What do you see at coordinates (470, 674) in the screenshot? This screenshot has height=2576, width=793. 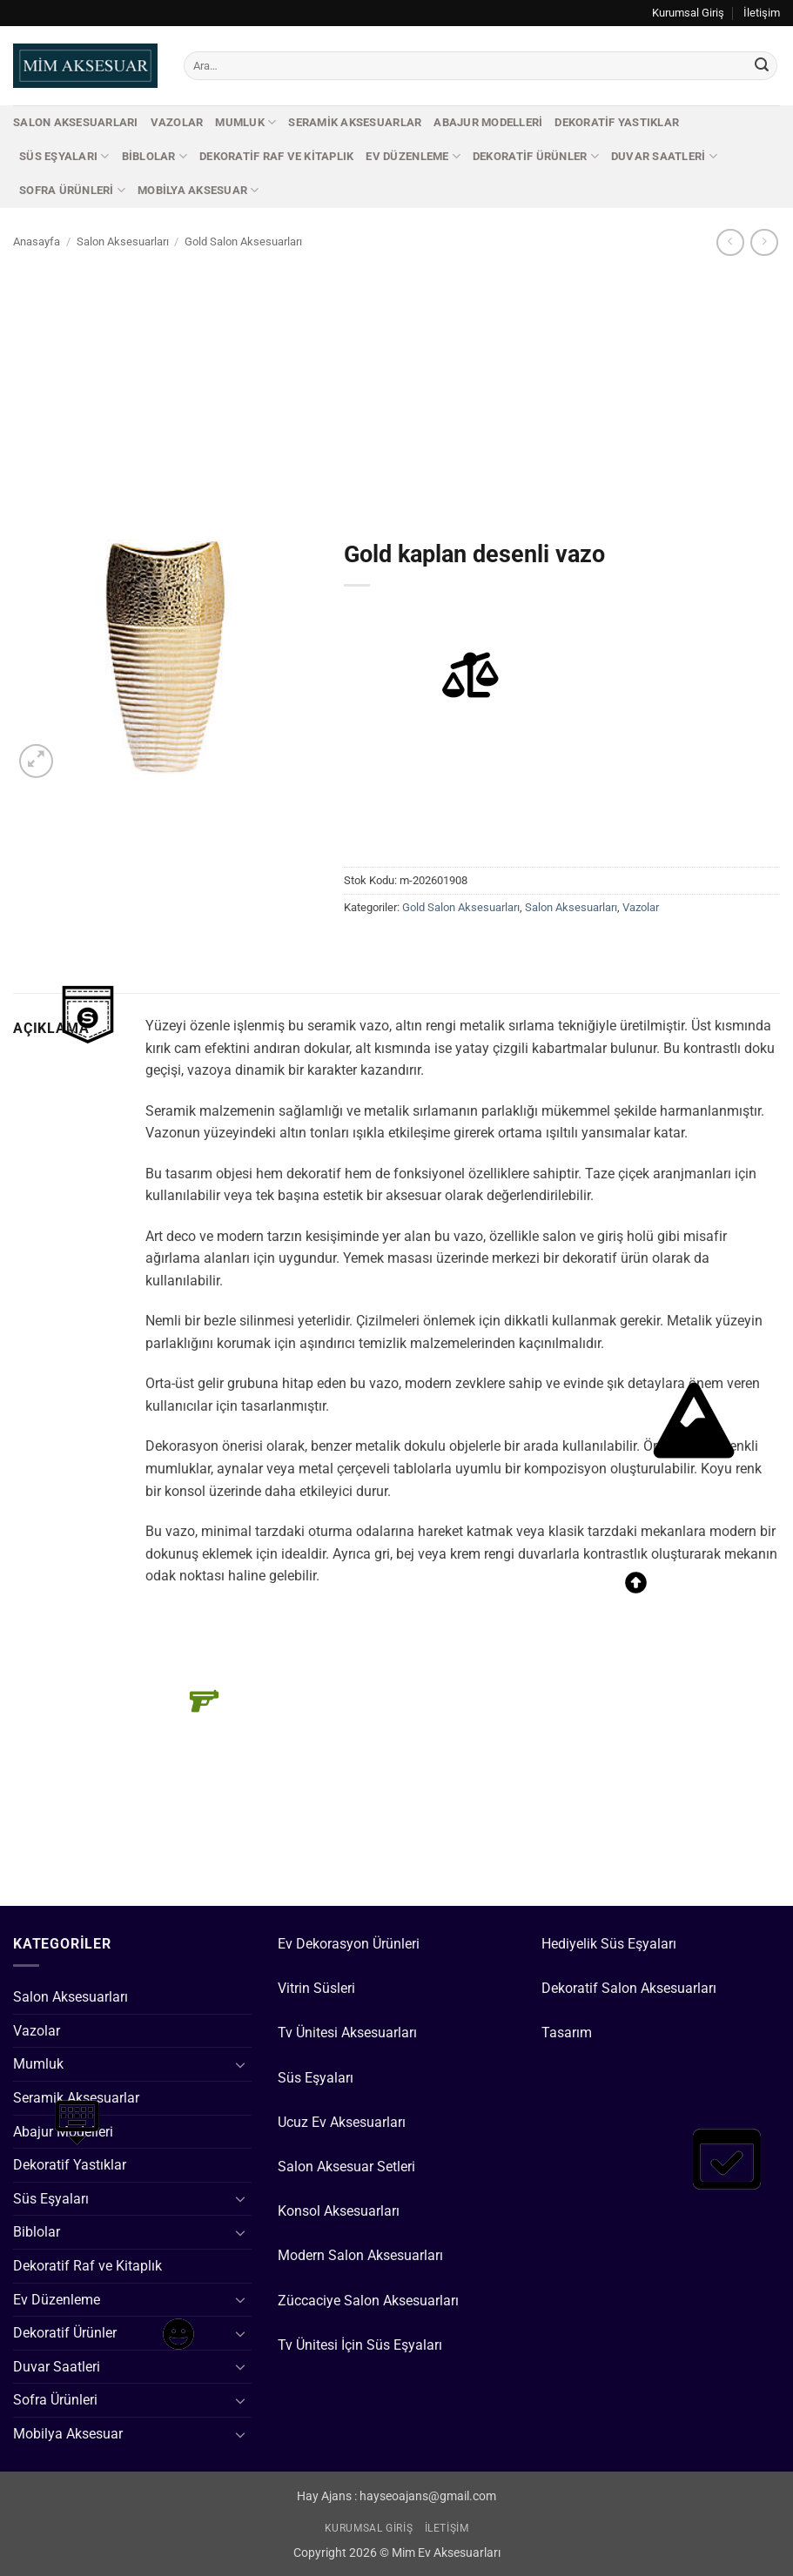 I see `indicates an imbalanced or unequal comparison` at bounding box center [470, 674].